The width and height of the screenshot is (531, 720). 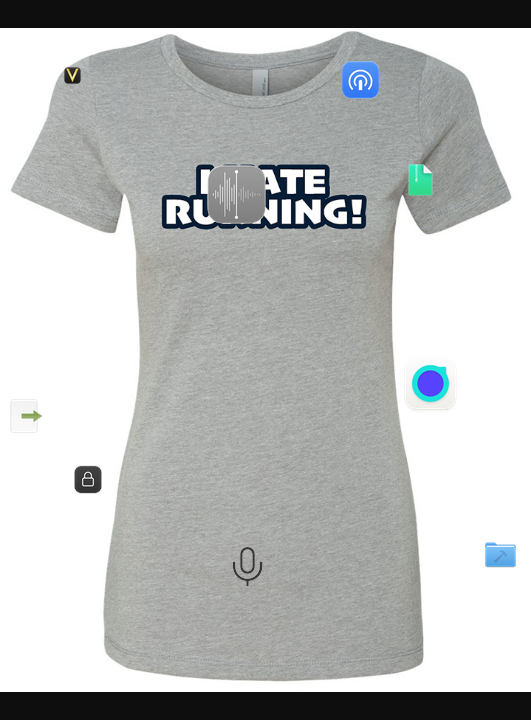 I want to click on launch Civilization V game, so click(x=72, y=75).